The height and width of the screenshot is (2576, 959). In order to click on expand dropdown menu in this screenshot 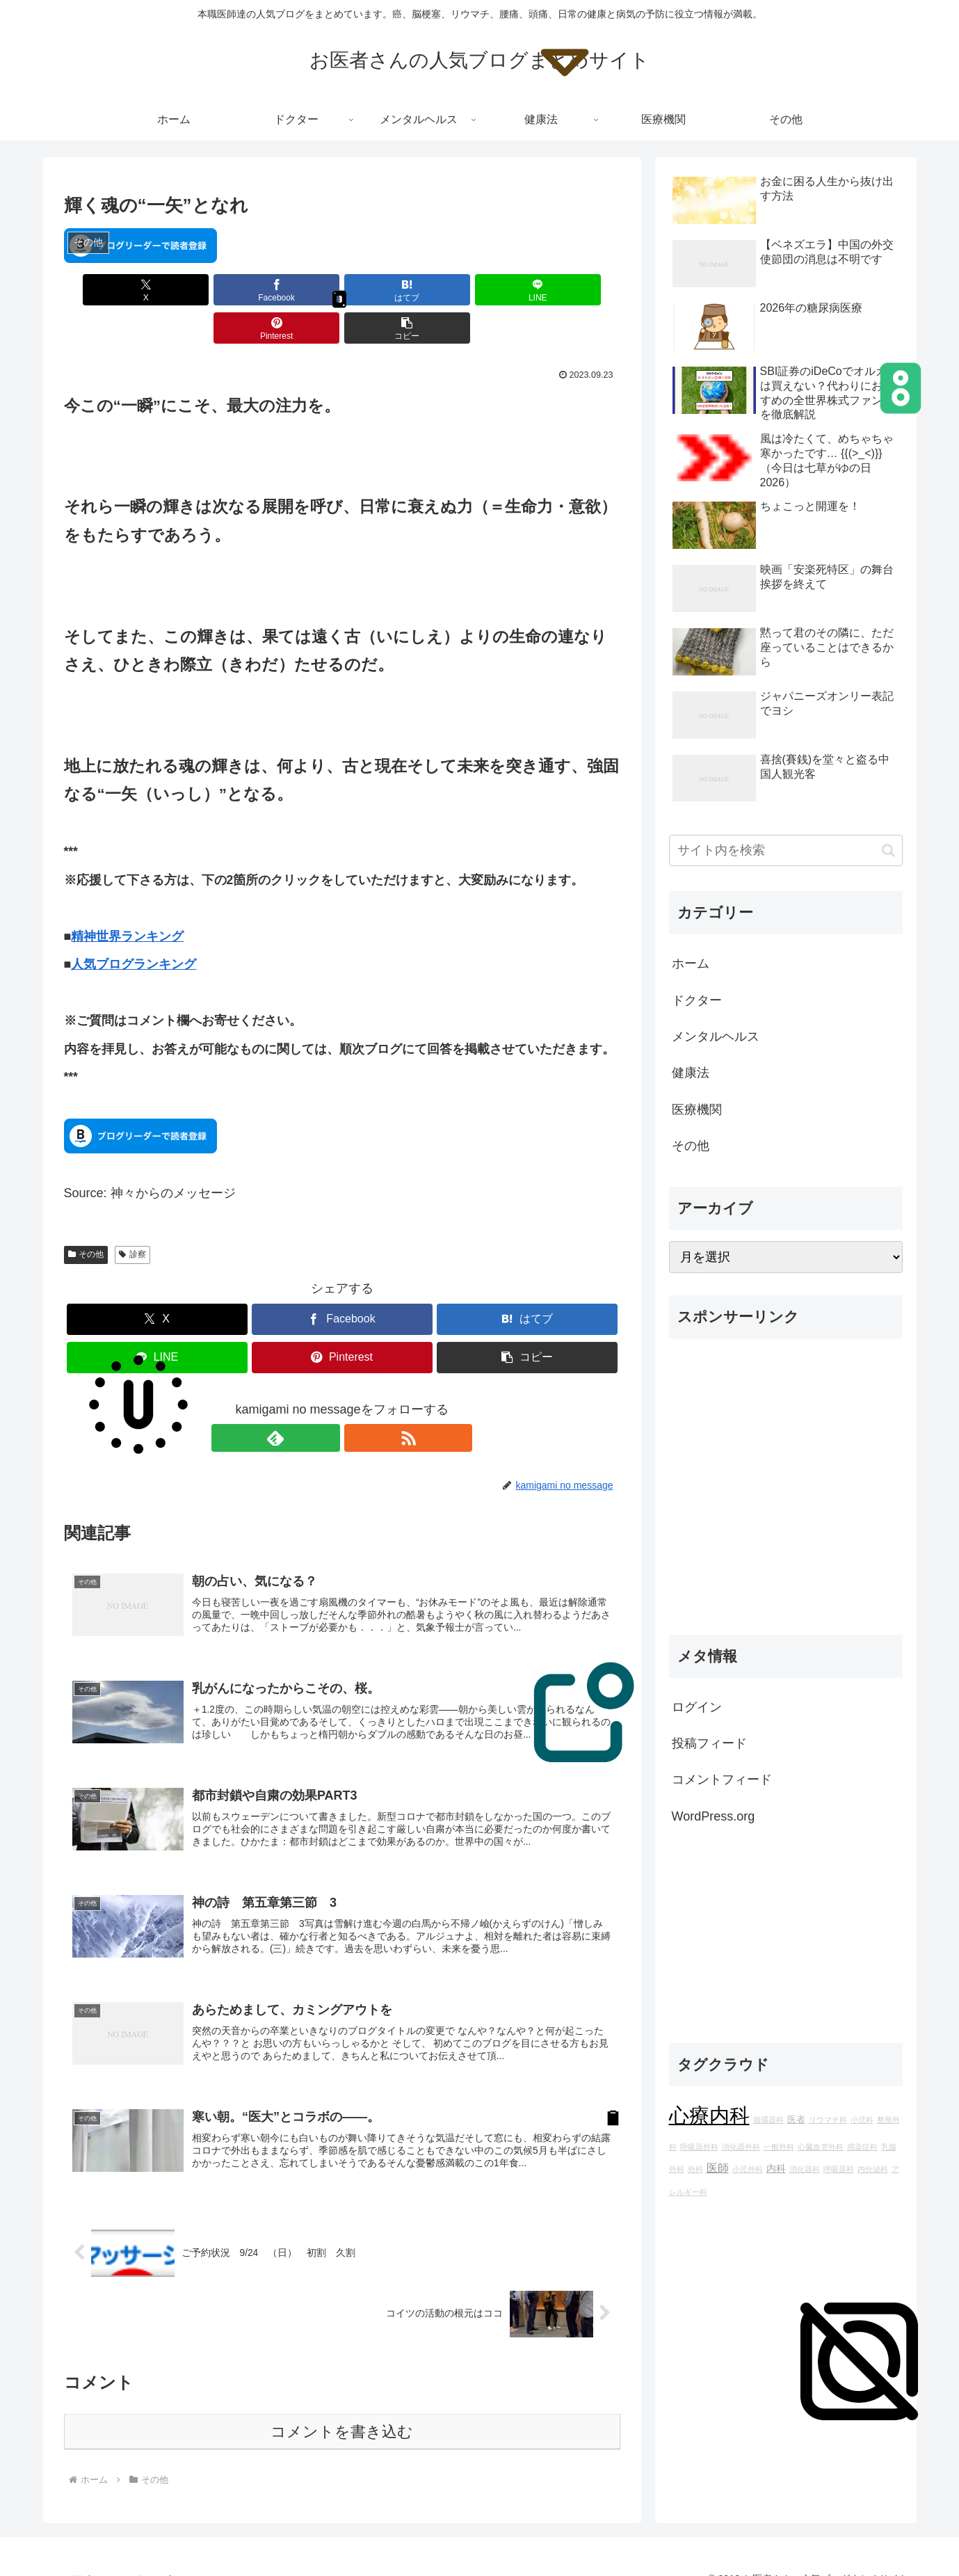, I will do `click(565, 59)`.